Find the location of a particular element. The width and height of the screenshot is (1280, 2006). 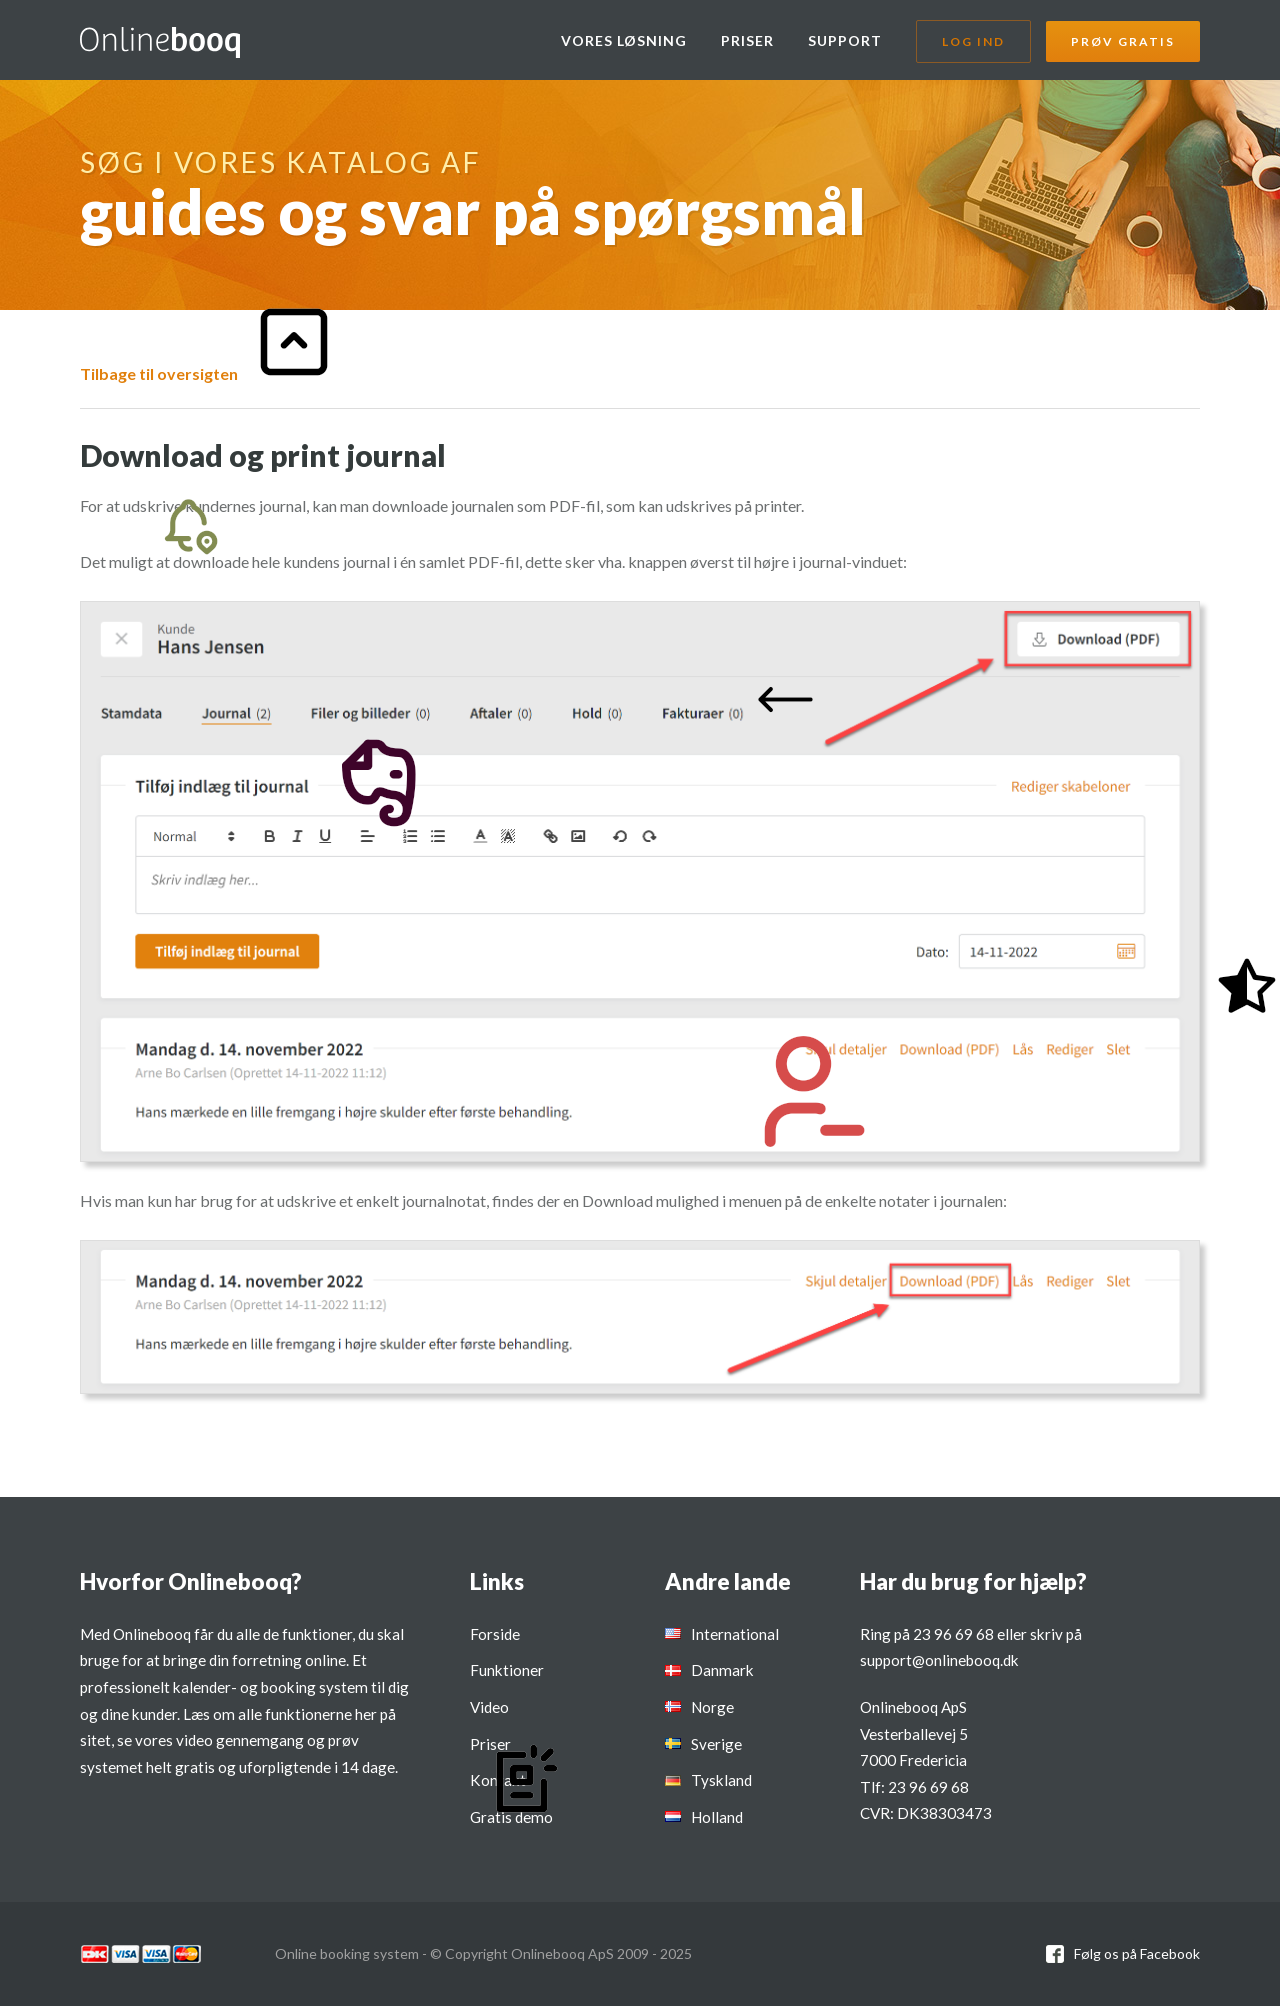

indicates a partial or half-star rating is located at coordinates (1247, 987).